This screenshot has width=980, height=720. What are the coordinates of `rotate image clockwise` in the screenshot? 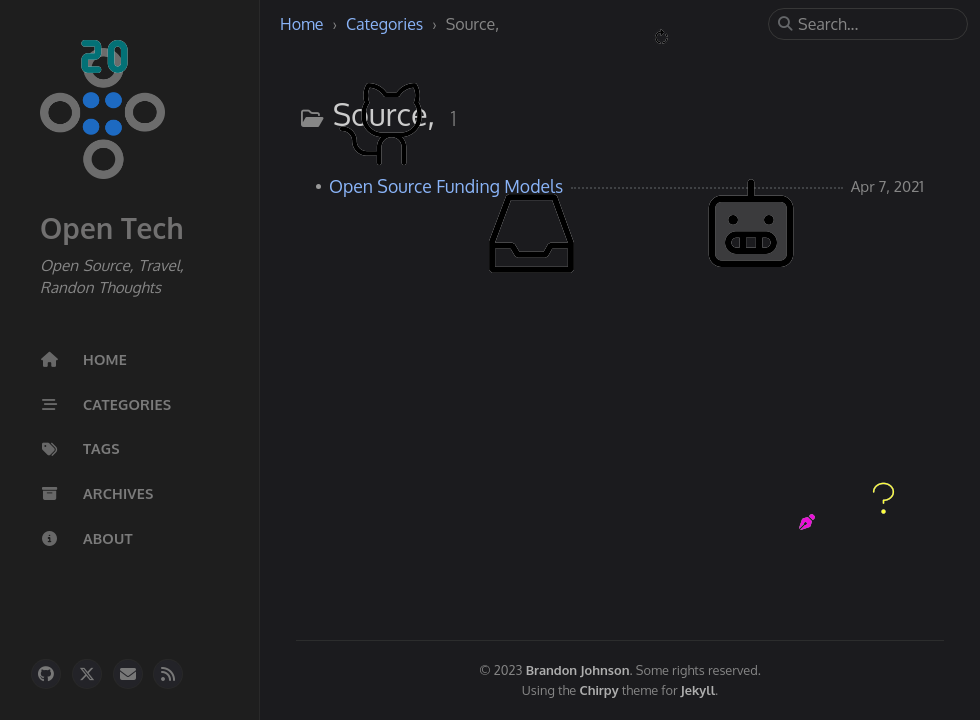 It's located at (661, 37).